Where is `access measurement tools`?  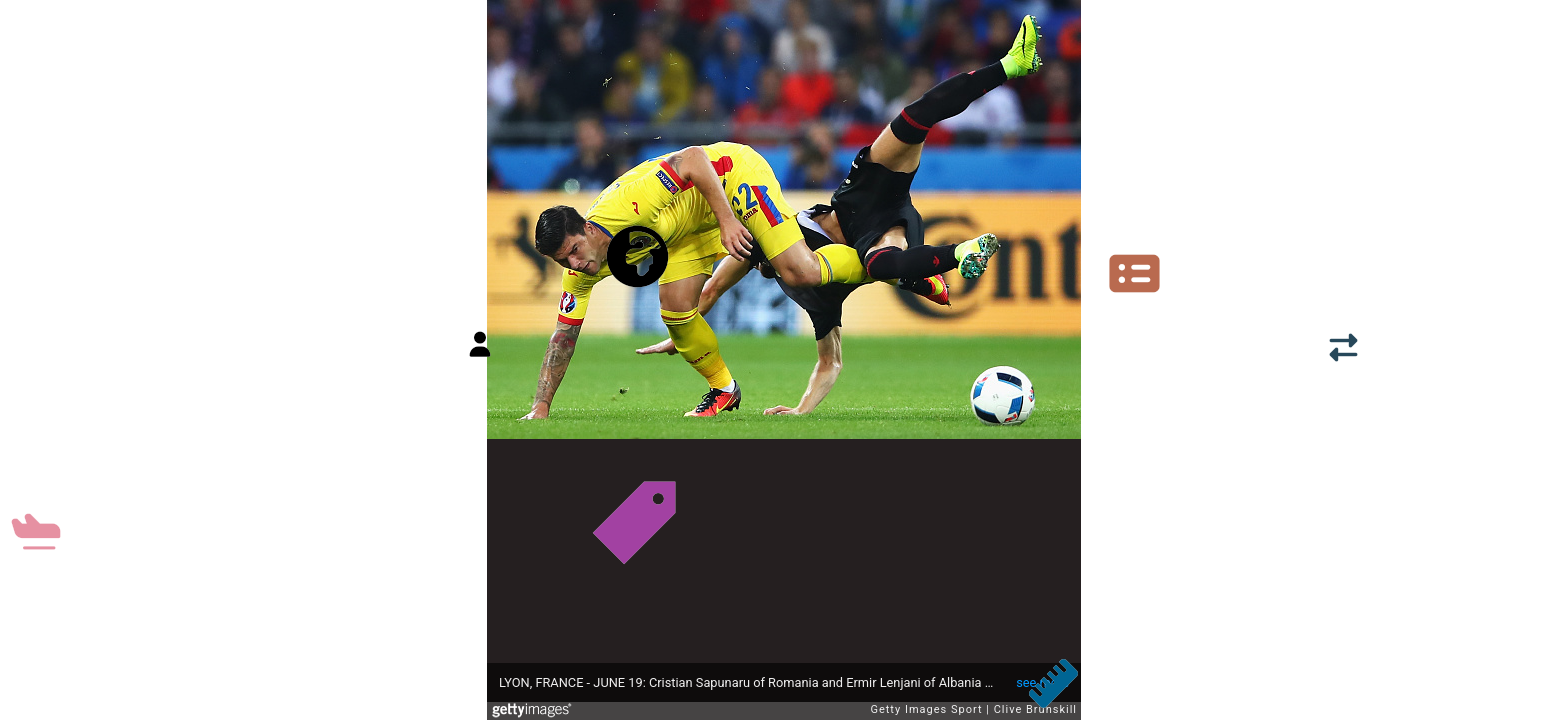
access measurement tools is located at coordinates (1053, 683).